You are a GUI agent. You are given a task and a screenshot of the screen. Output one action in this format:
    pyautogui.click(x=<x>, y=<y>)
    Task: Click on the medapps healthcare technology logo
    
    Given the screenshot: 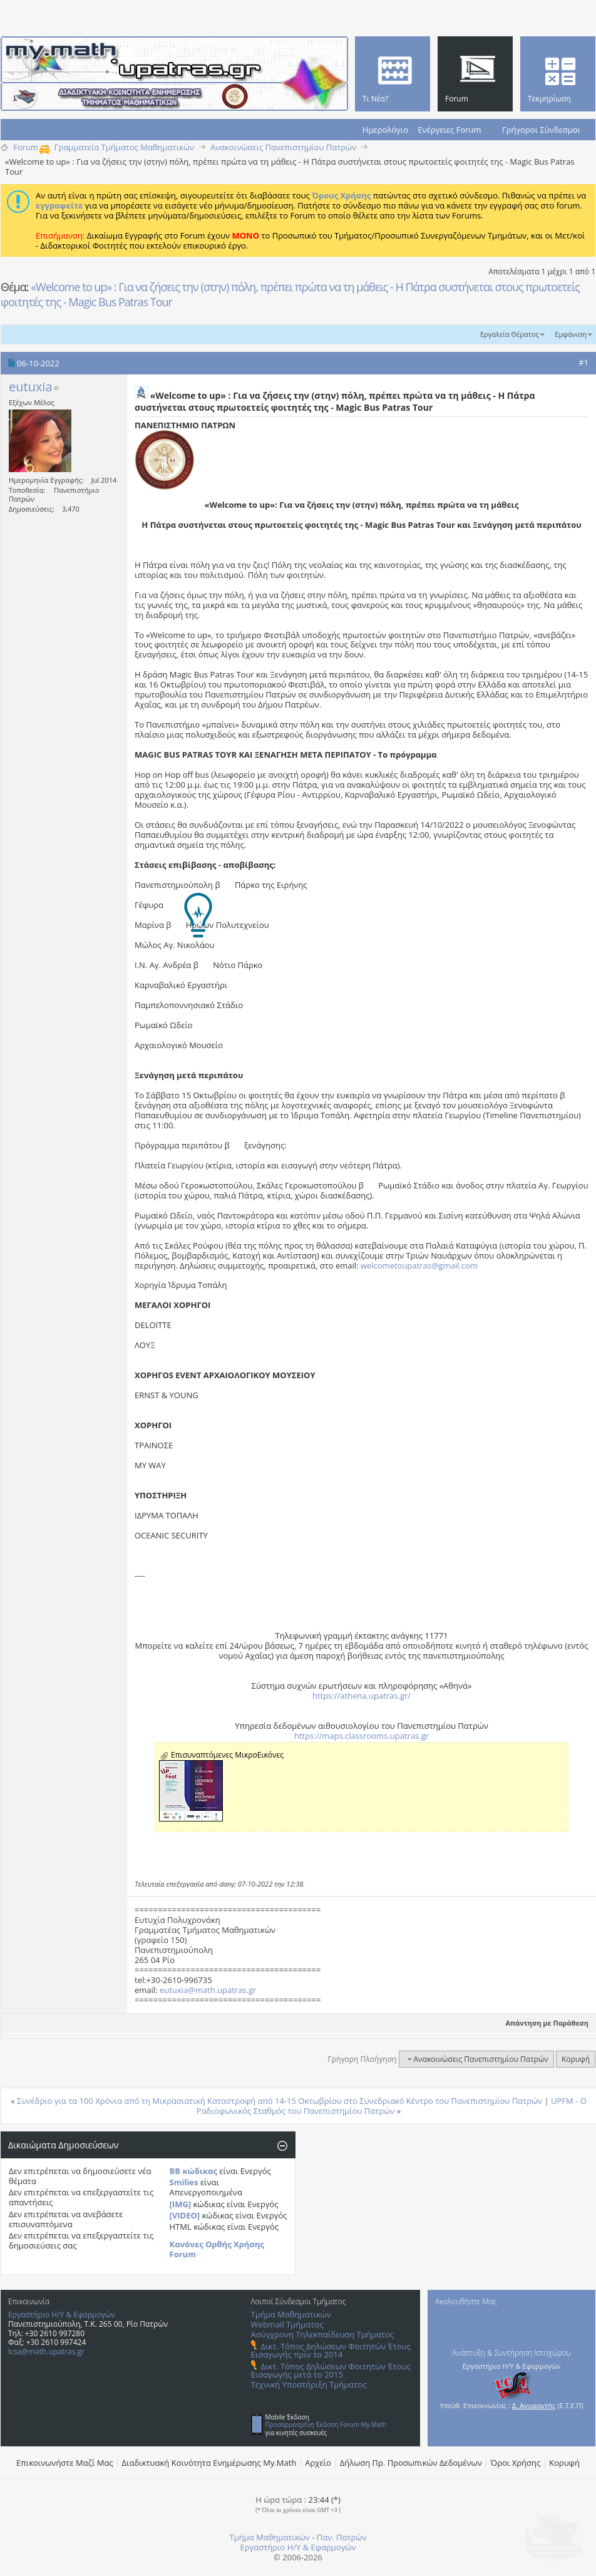 What is the action you would take?
    pyautogui.click(x=198, y=915)
    